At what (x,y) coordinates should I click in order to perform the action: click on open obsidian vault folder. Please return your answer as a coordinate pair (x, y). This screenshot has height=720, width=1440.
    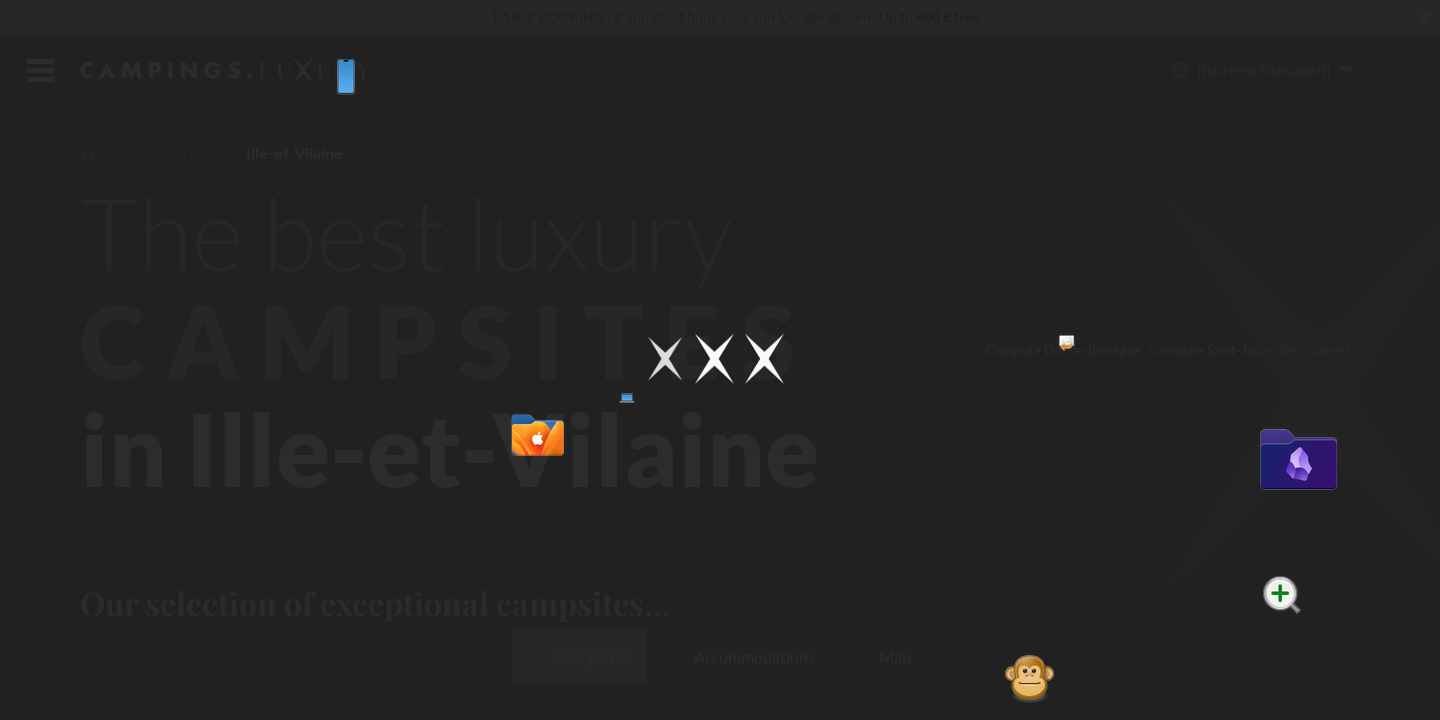
    Looking at the image, I should click on (1298, 461).